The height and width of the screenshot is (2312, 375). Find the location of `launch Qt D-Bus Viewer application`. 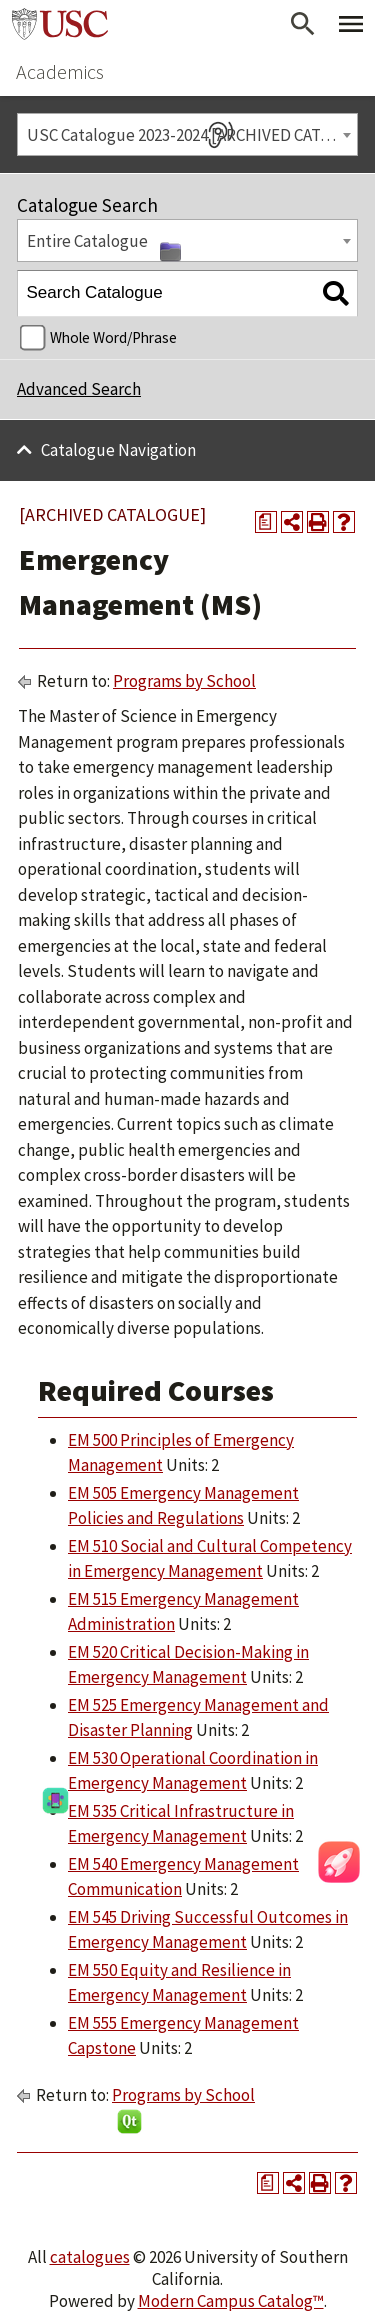

launch Qt D-Bus Viewer application is located at coordinates (129, 2121).